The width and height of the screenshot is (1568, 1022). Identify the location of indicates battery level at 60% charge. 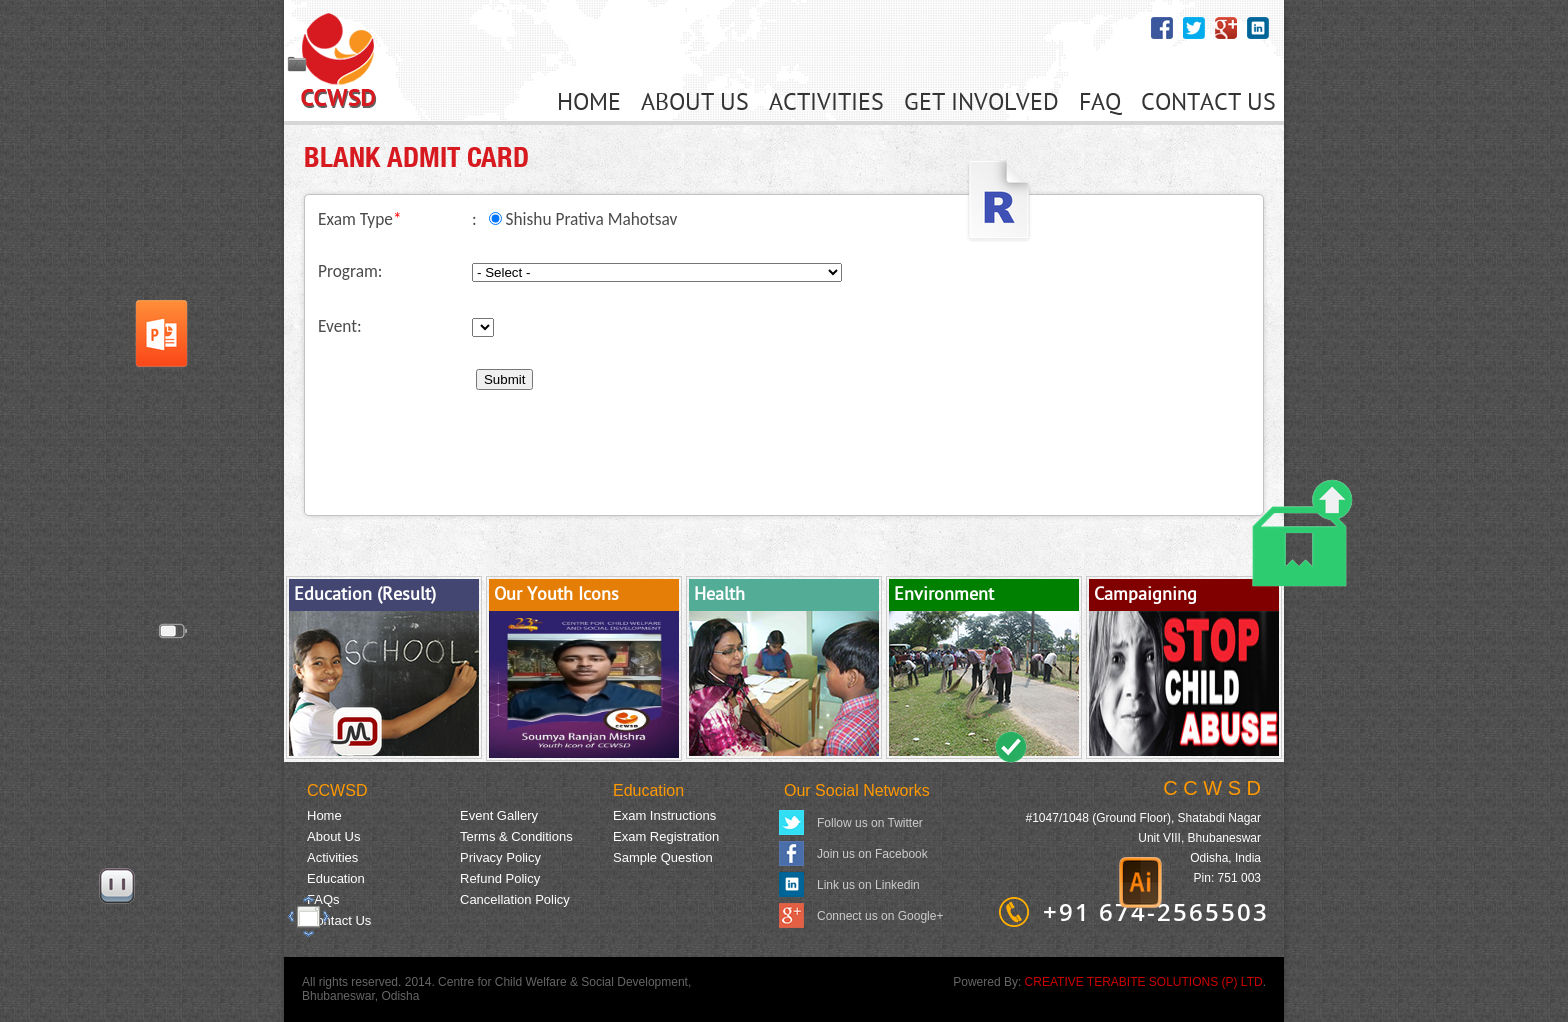
(173, 631).